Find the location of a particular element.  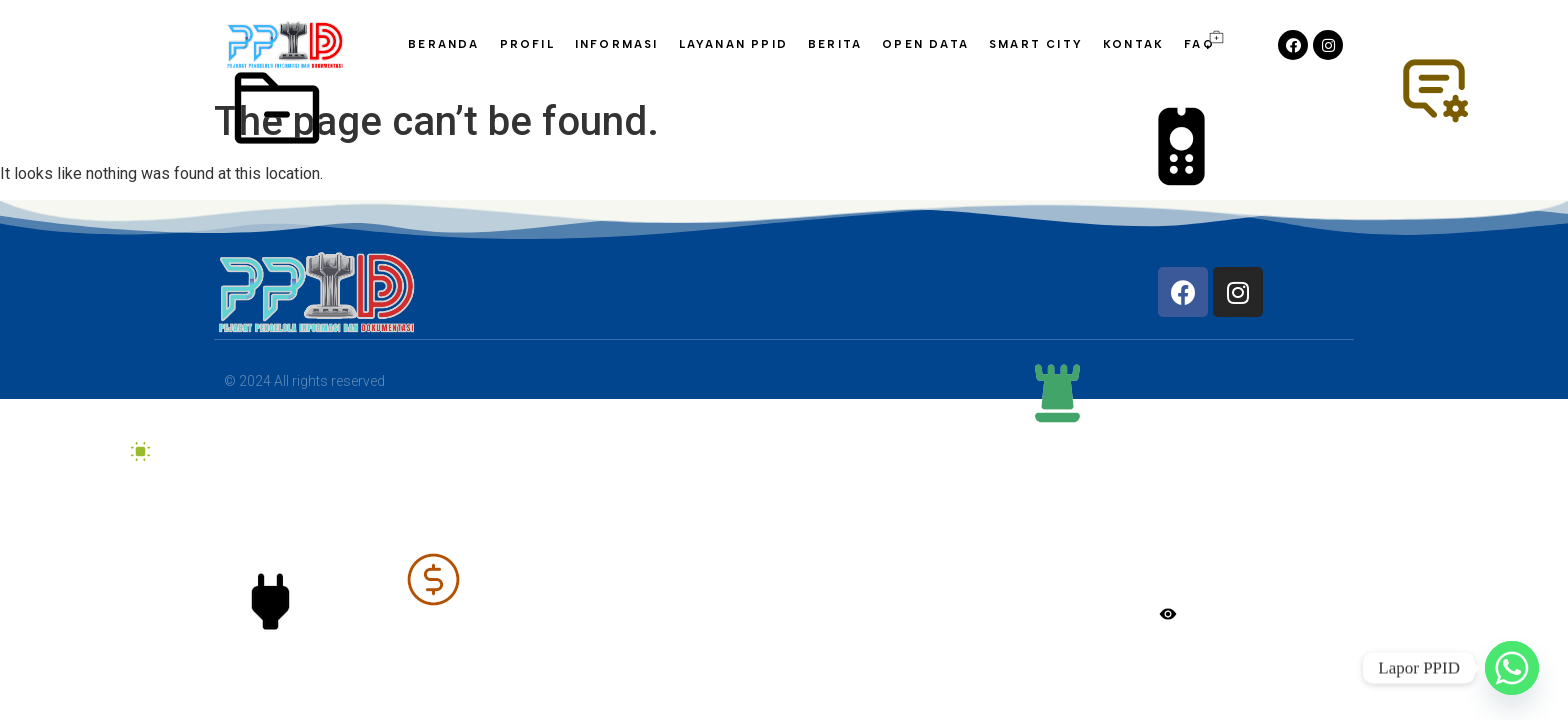

indicates device is charging or connected to power is located at coordinates (270, 601).